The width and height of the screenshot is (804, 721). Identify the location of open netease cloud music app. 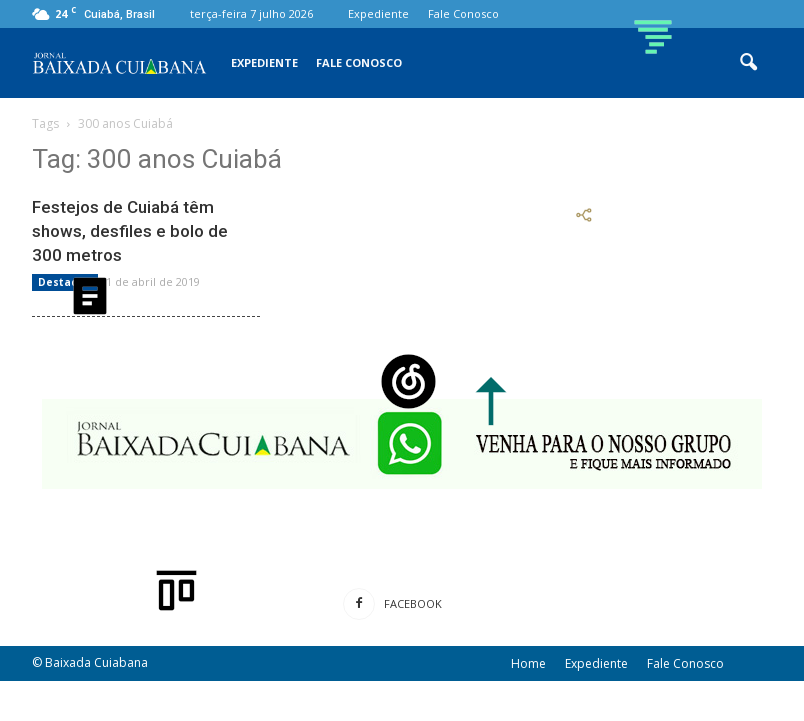
(408, 381).